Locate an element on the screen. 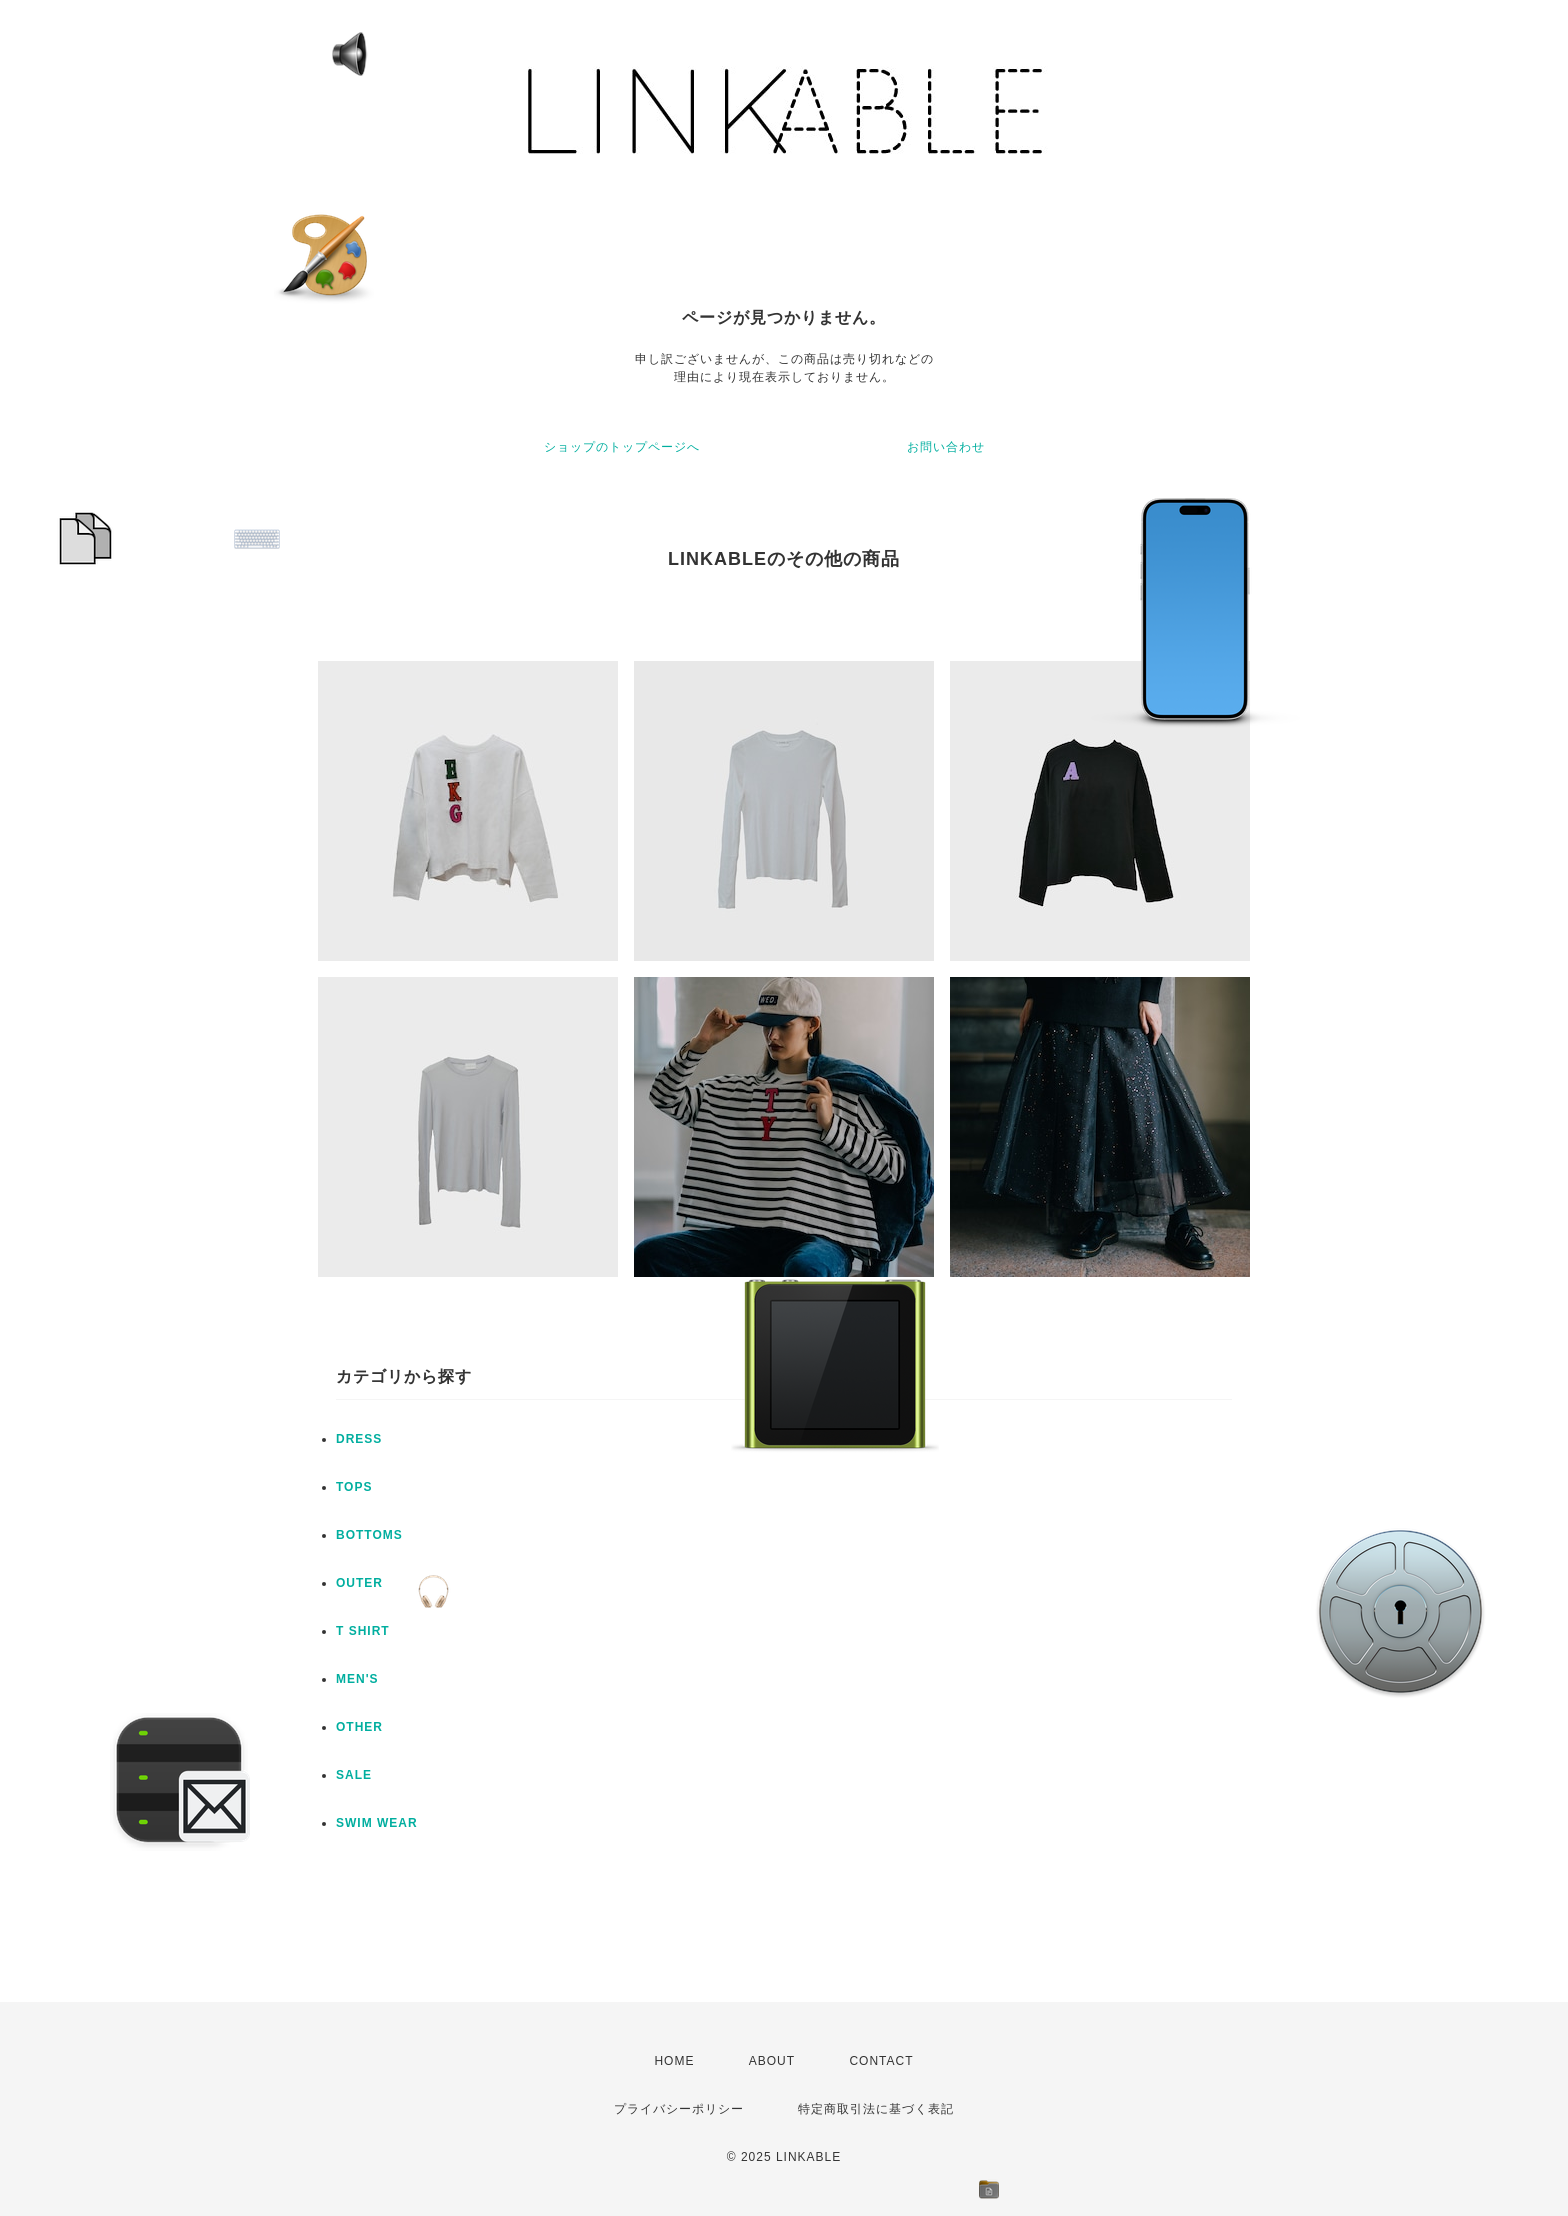 The image size is (1568, 2216). open your documents folder is located at coordinates (989, 2189).